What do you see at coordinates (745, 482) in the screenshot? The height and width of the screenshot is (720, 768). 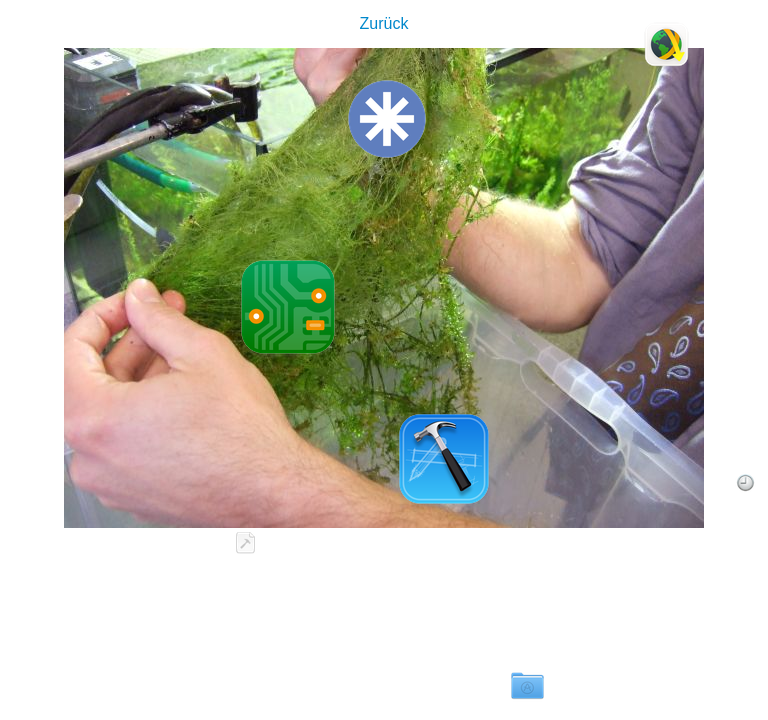 I see `view recently accessed files` at bounding box center [745, 482].